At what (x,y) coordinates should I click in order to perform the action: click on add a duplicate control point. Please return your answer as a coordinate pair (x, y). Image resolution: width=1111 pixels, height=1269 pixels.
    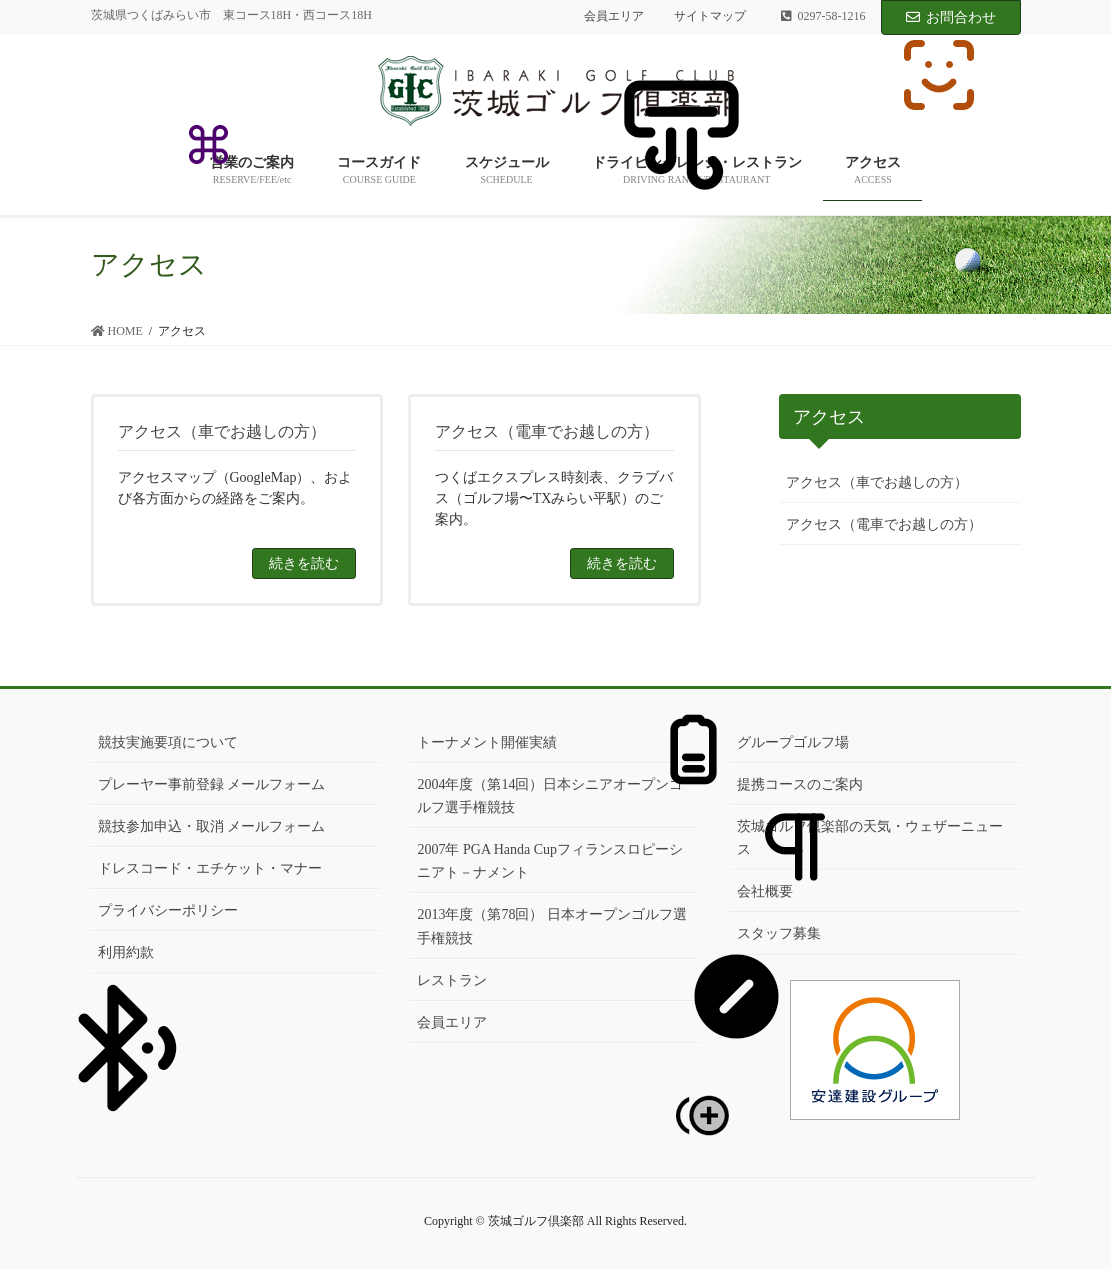
    Looking at the image, I should click on (702, 1115).